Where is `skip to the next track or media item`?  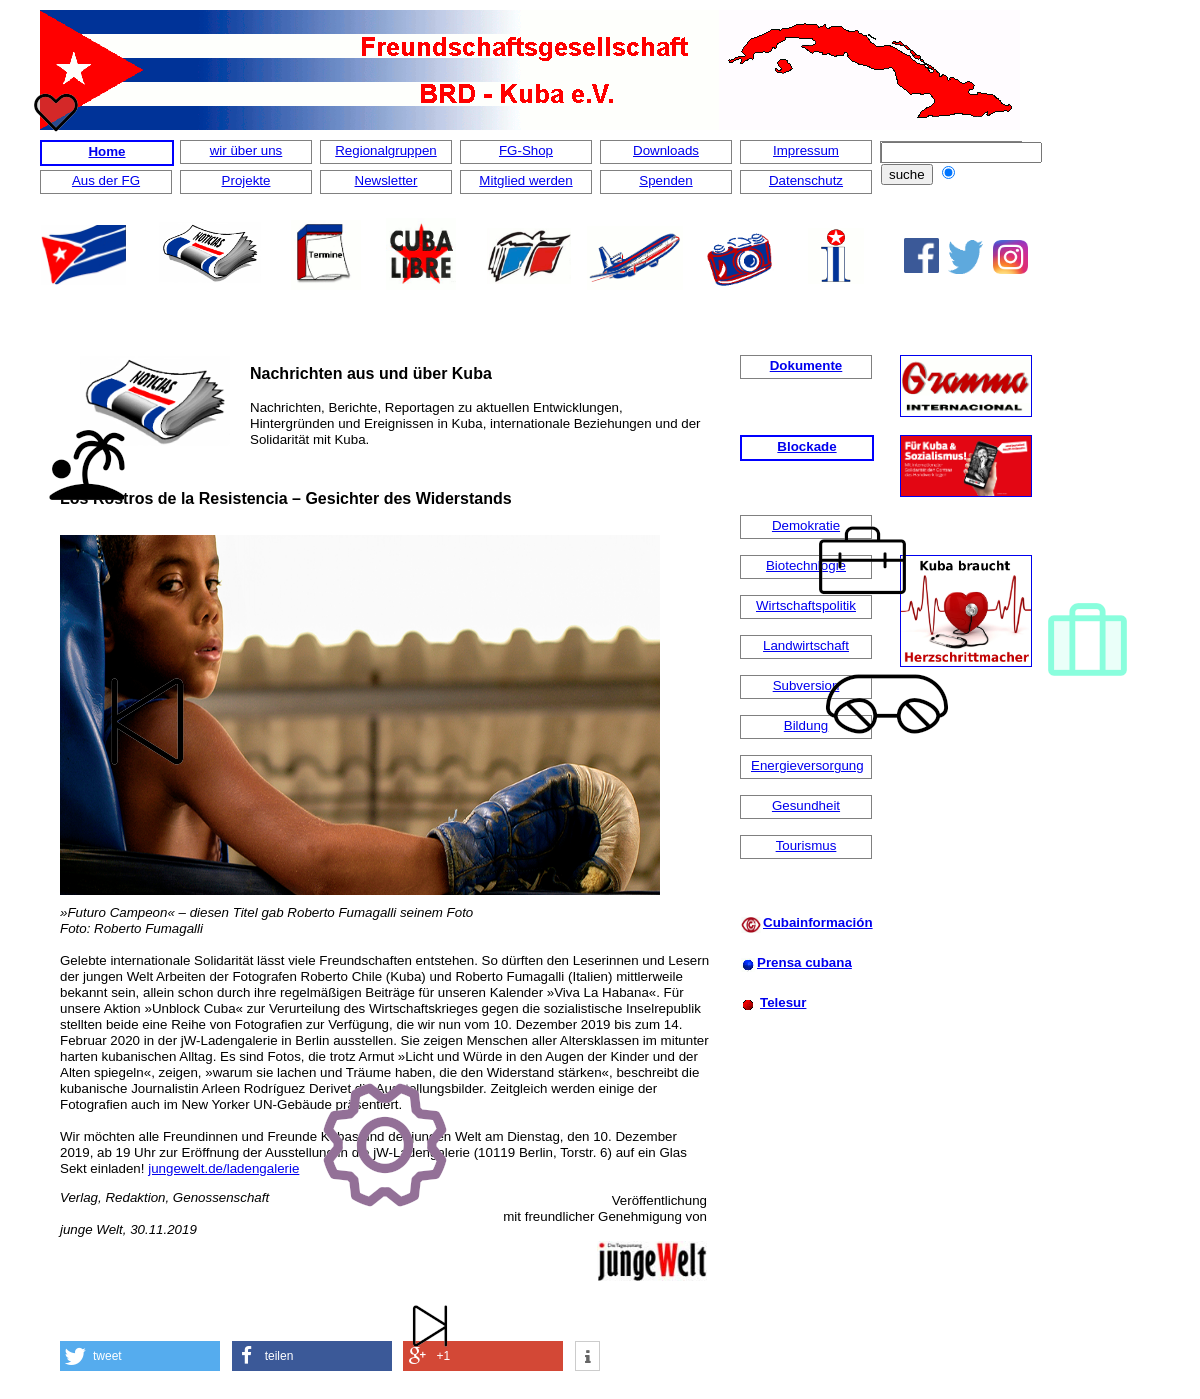
skip to the next track or media item is located at coordinates (430, 1326).